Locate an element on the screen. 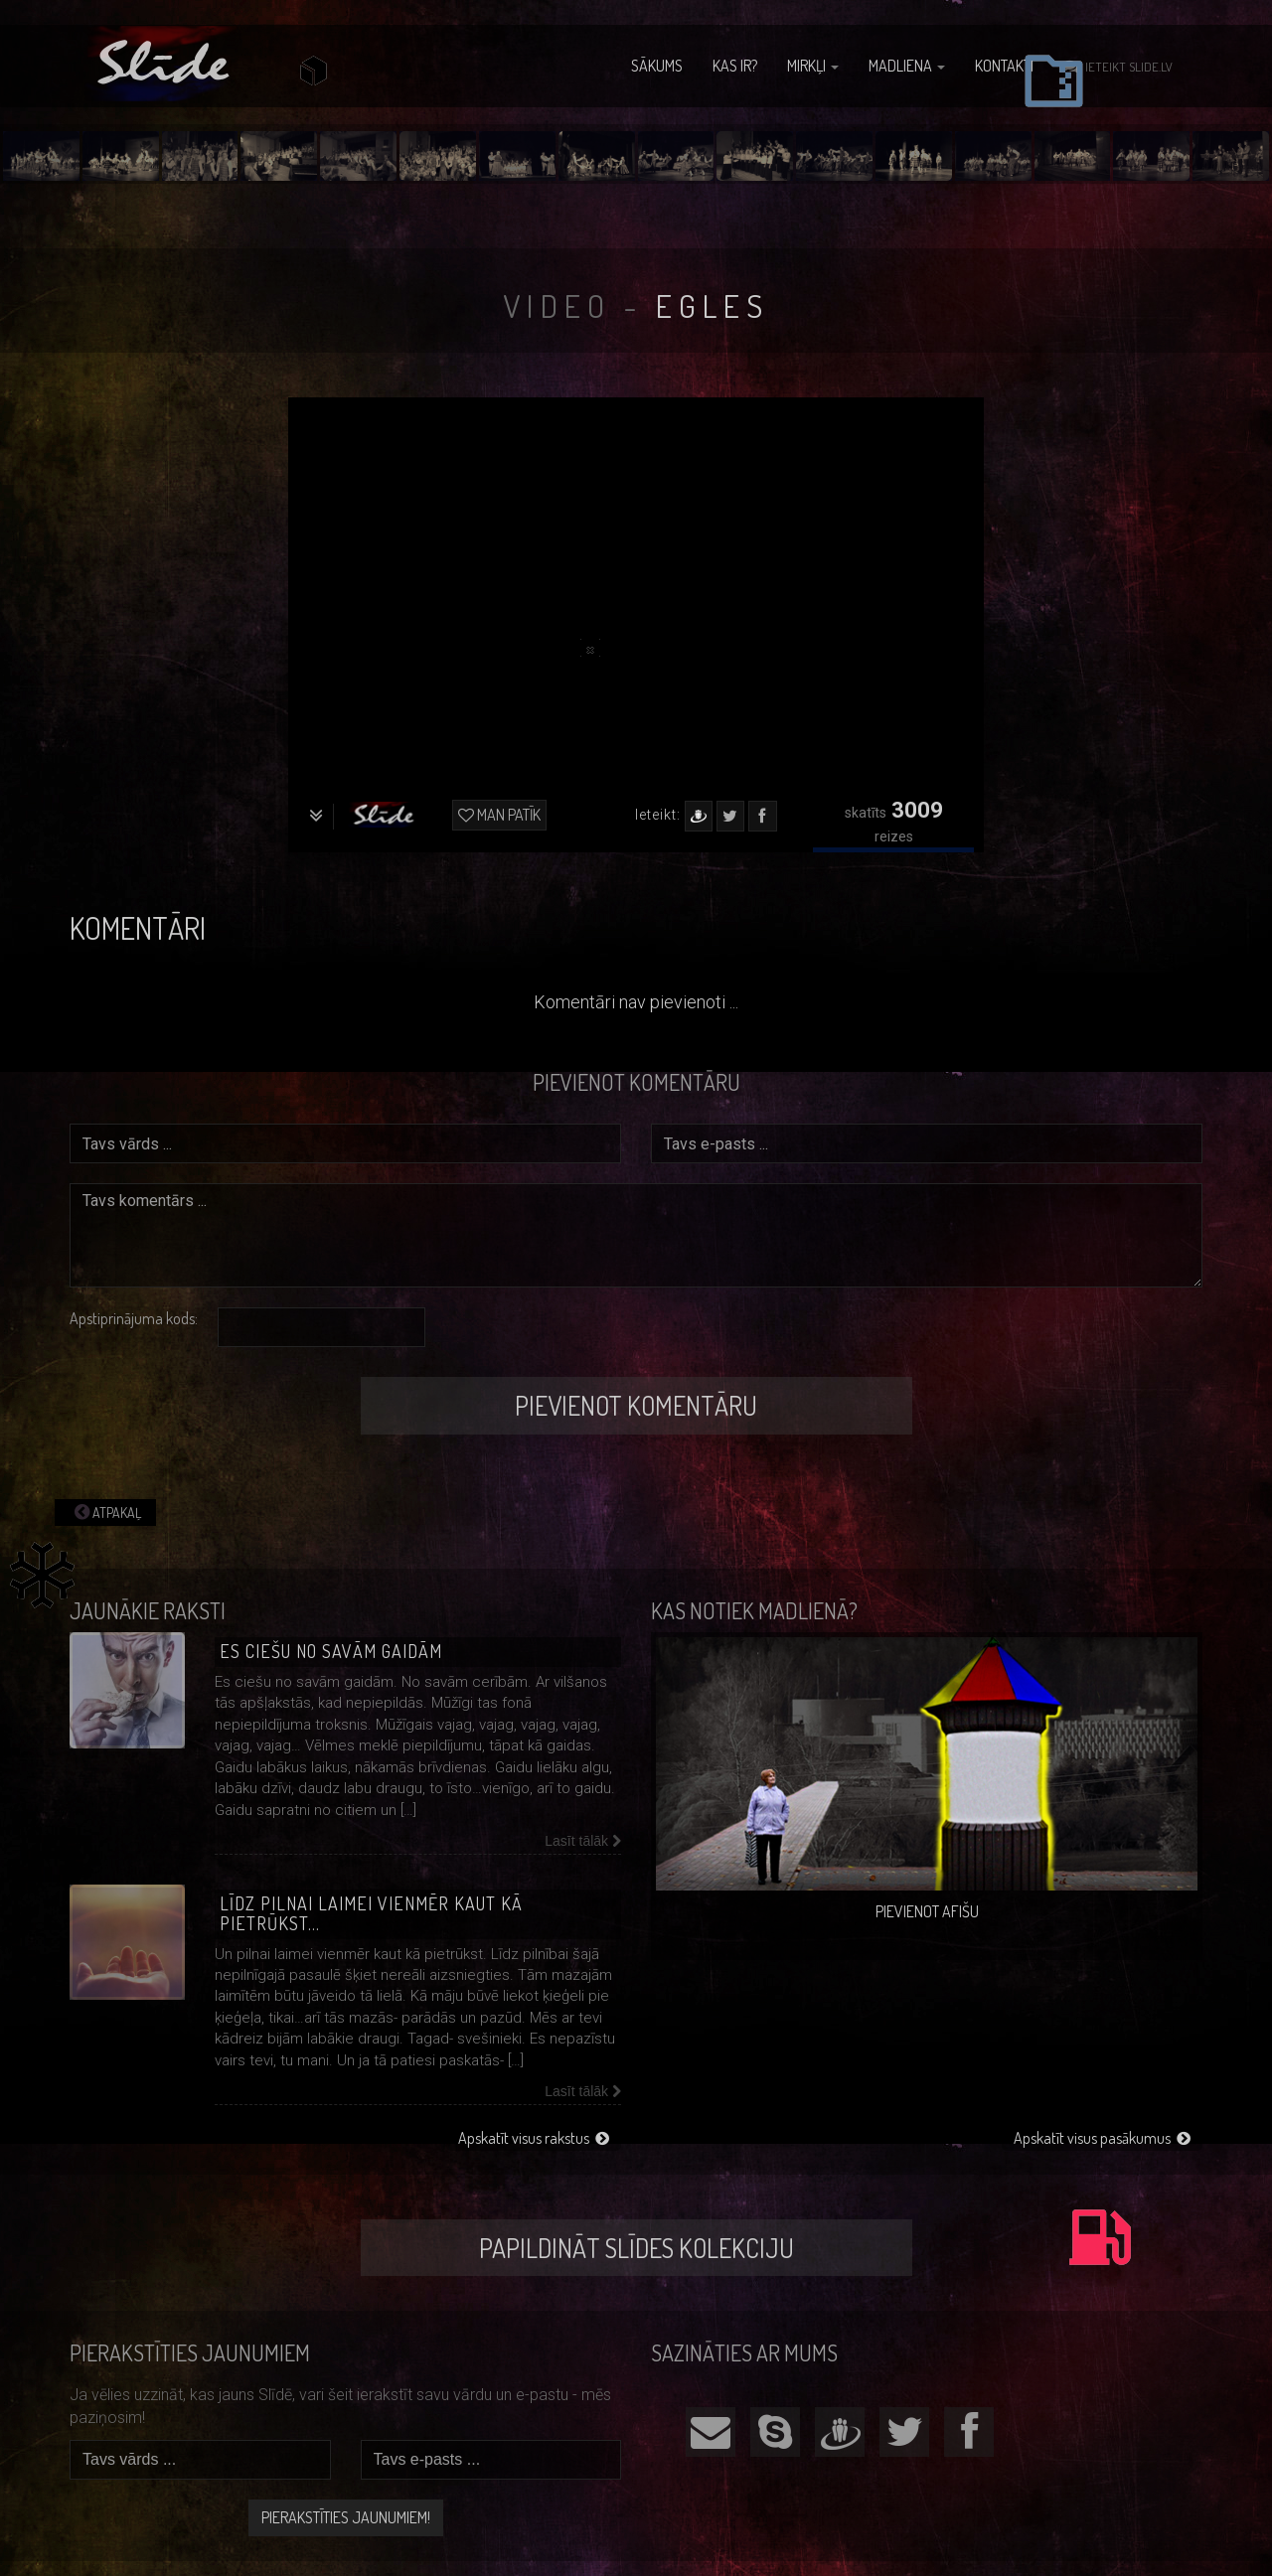 The height and width of the screenshot is (2576, 1272). activate cooling or air conditioning mode is located at coordinates (42, 1575).